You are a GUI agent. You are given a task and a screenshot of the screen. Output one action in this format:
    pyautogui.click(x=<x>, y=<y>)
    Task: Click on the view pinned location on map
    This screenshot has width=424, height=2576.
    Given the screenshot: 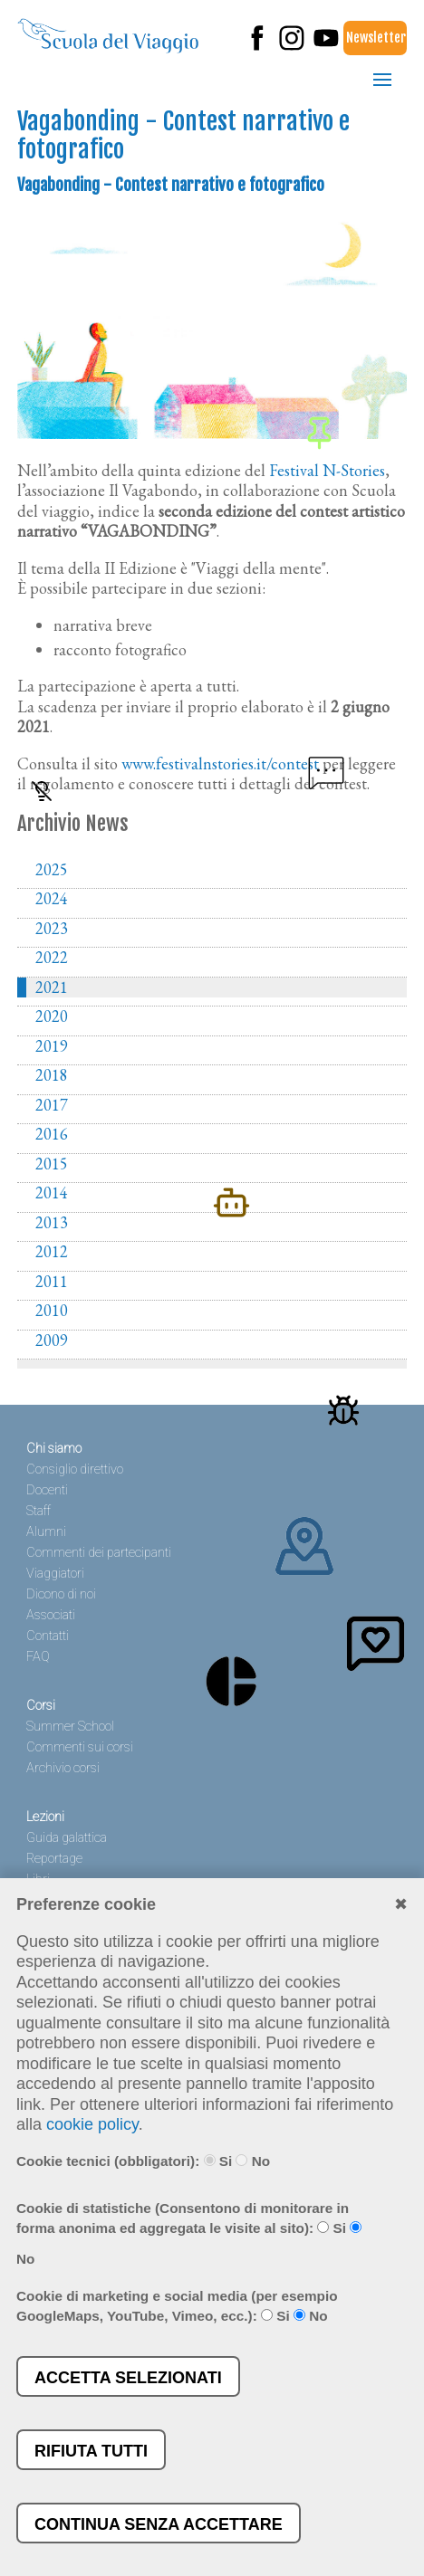 What is the action you would take?
    pyautogui.click(x=304, y=1546)
    